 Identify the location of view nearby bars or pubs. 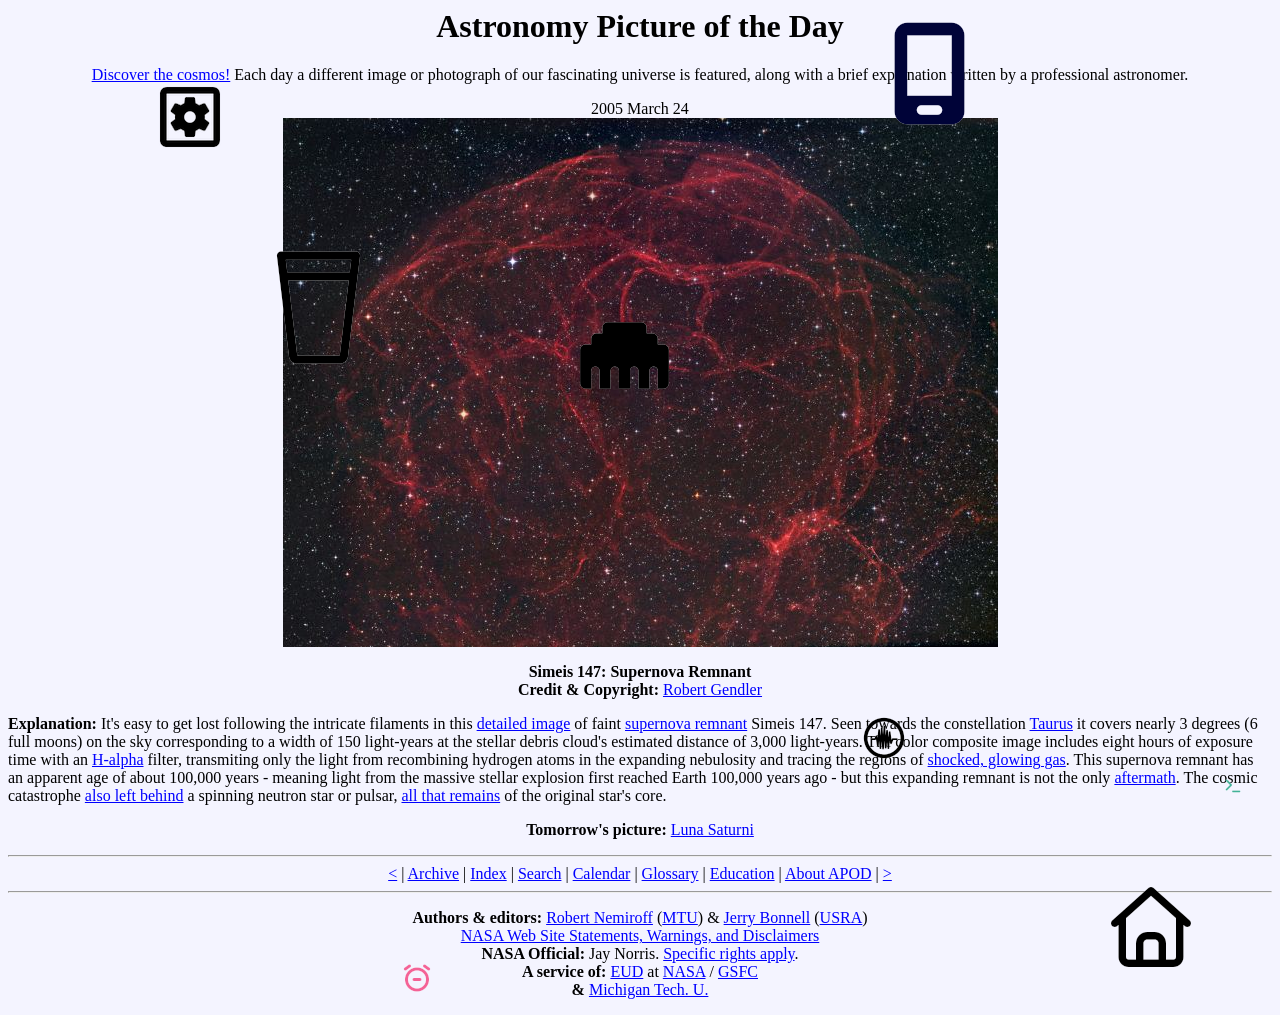
(318, 305).